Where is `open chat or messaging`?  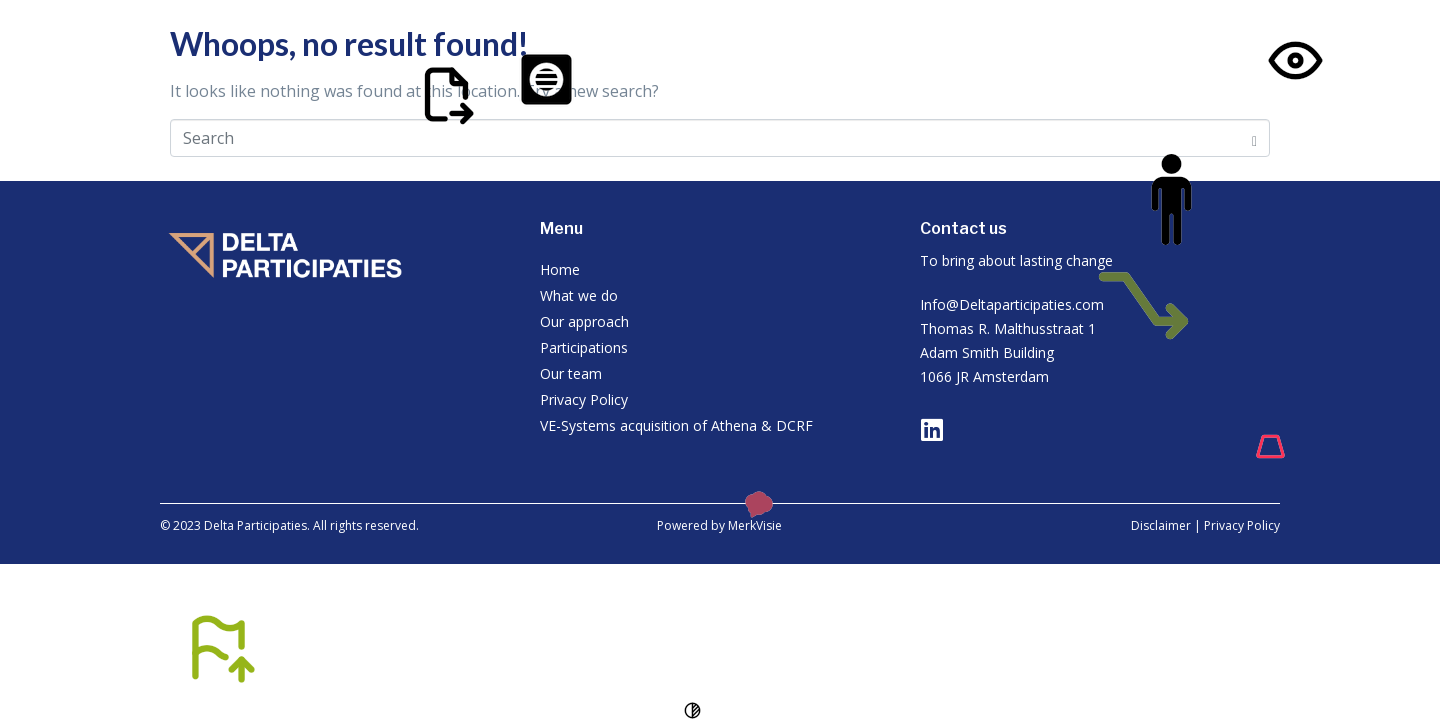 open chat or messaging is located at coordinates (758, 504).